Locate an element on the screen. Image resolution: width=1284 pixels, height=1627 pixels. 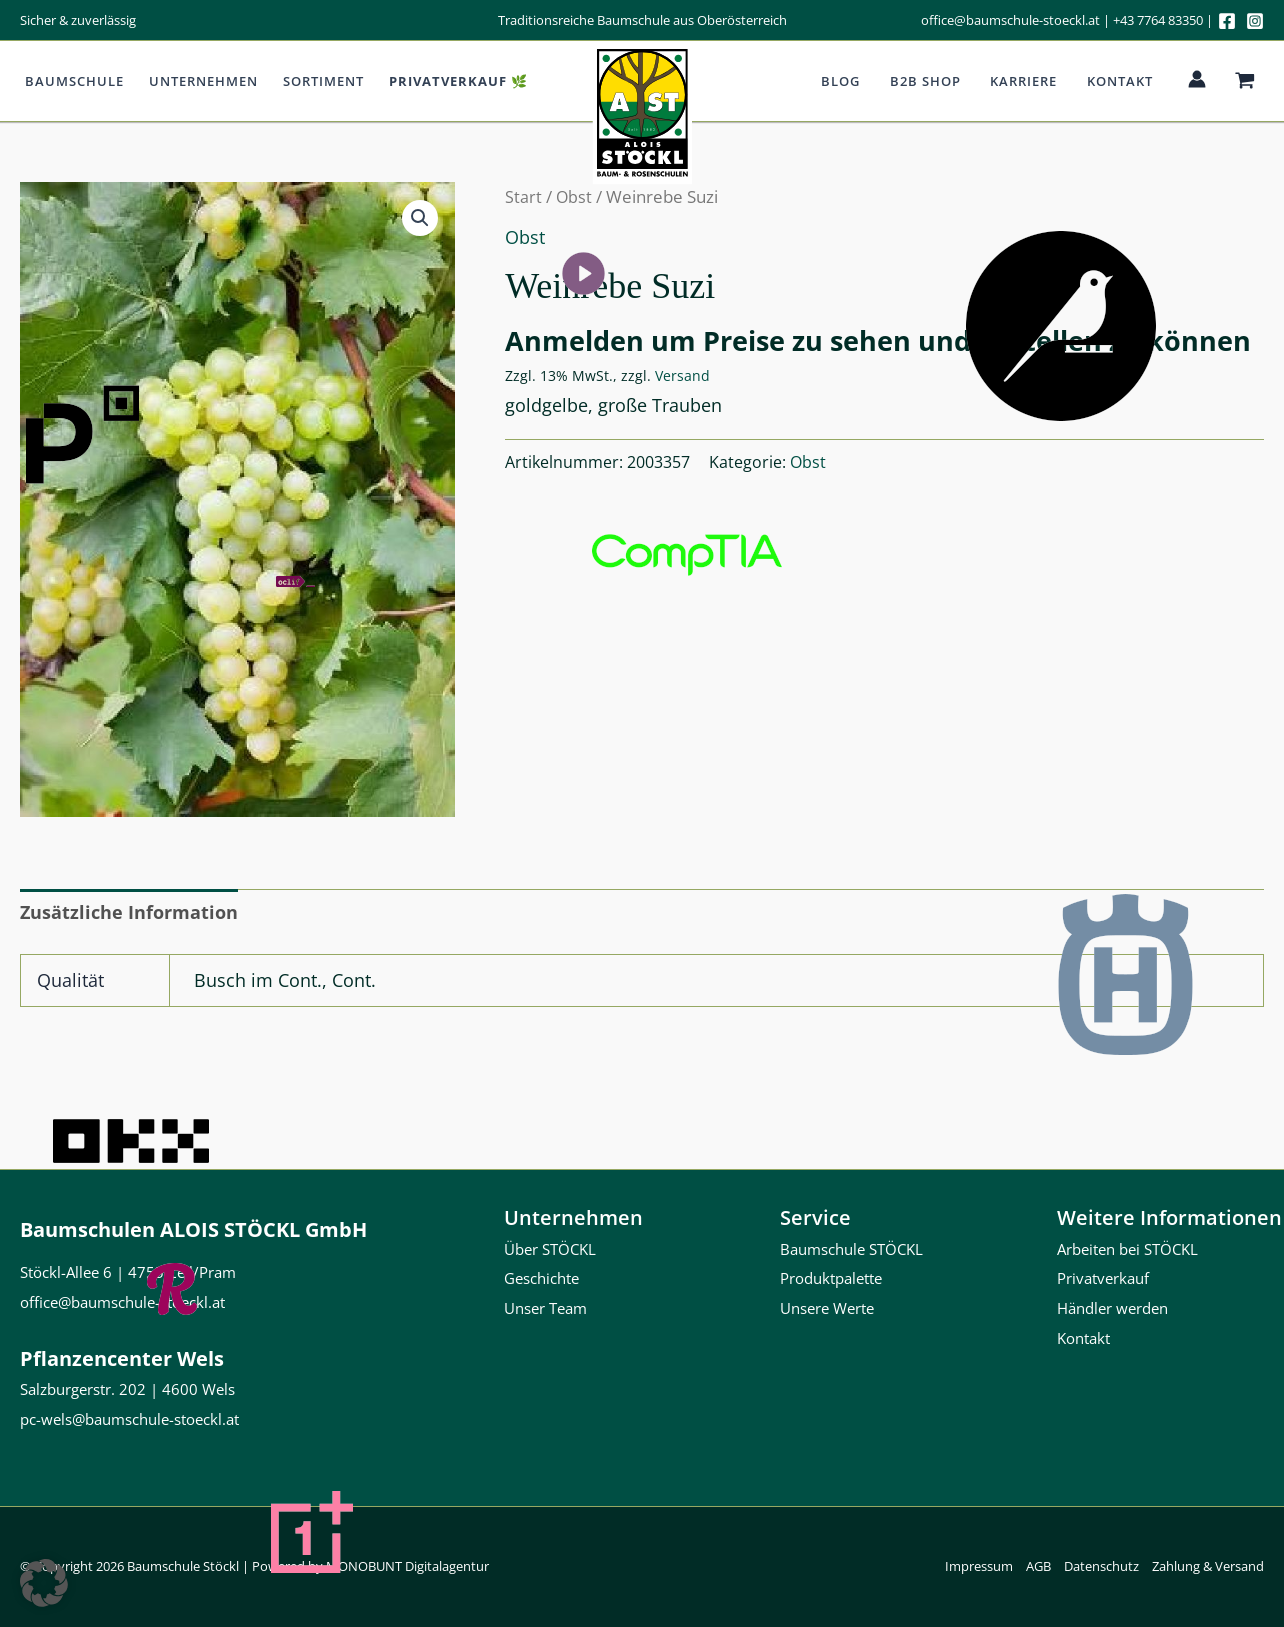
open Dataiku application is located at coordinates (1061, 326).